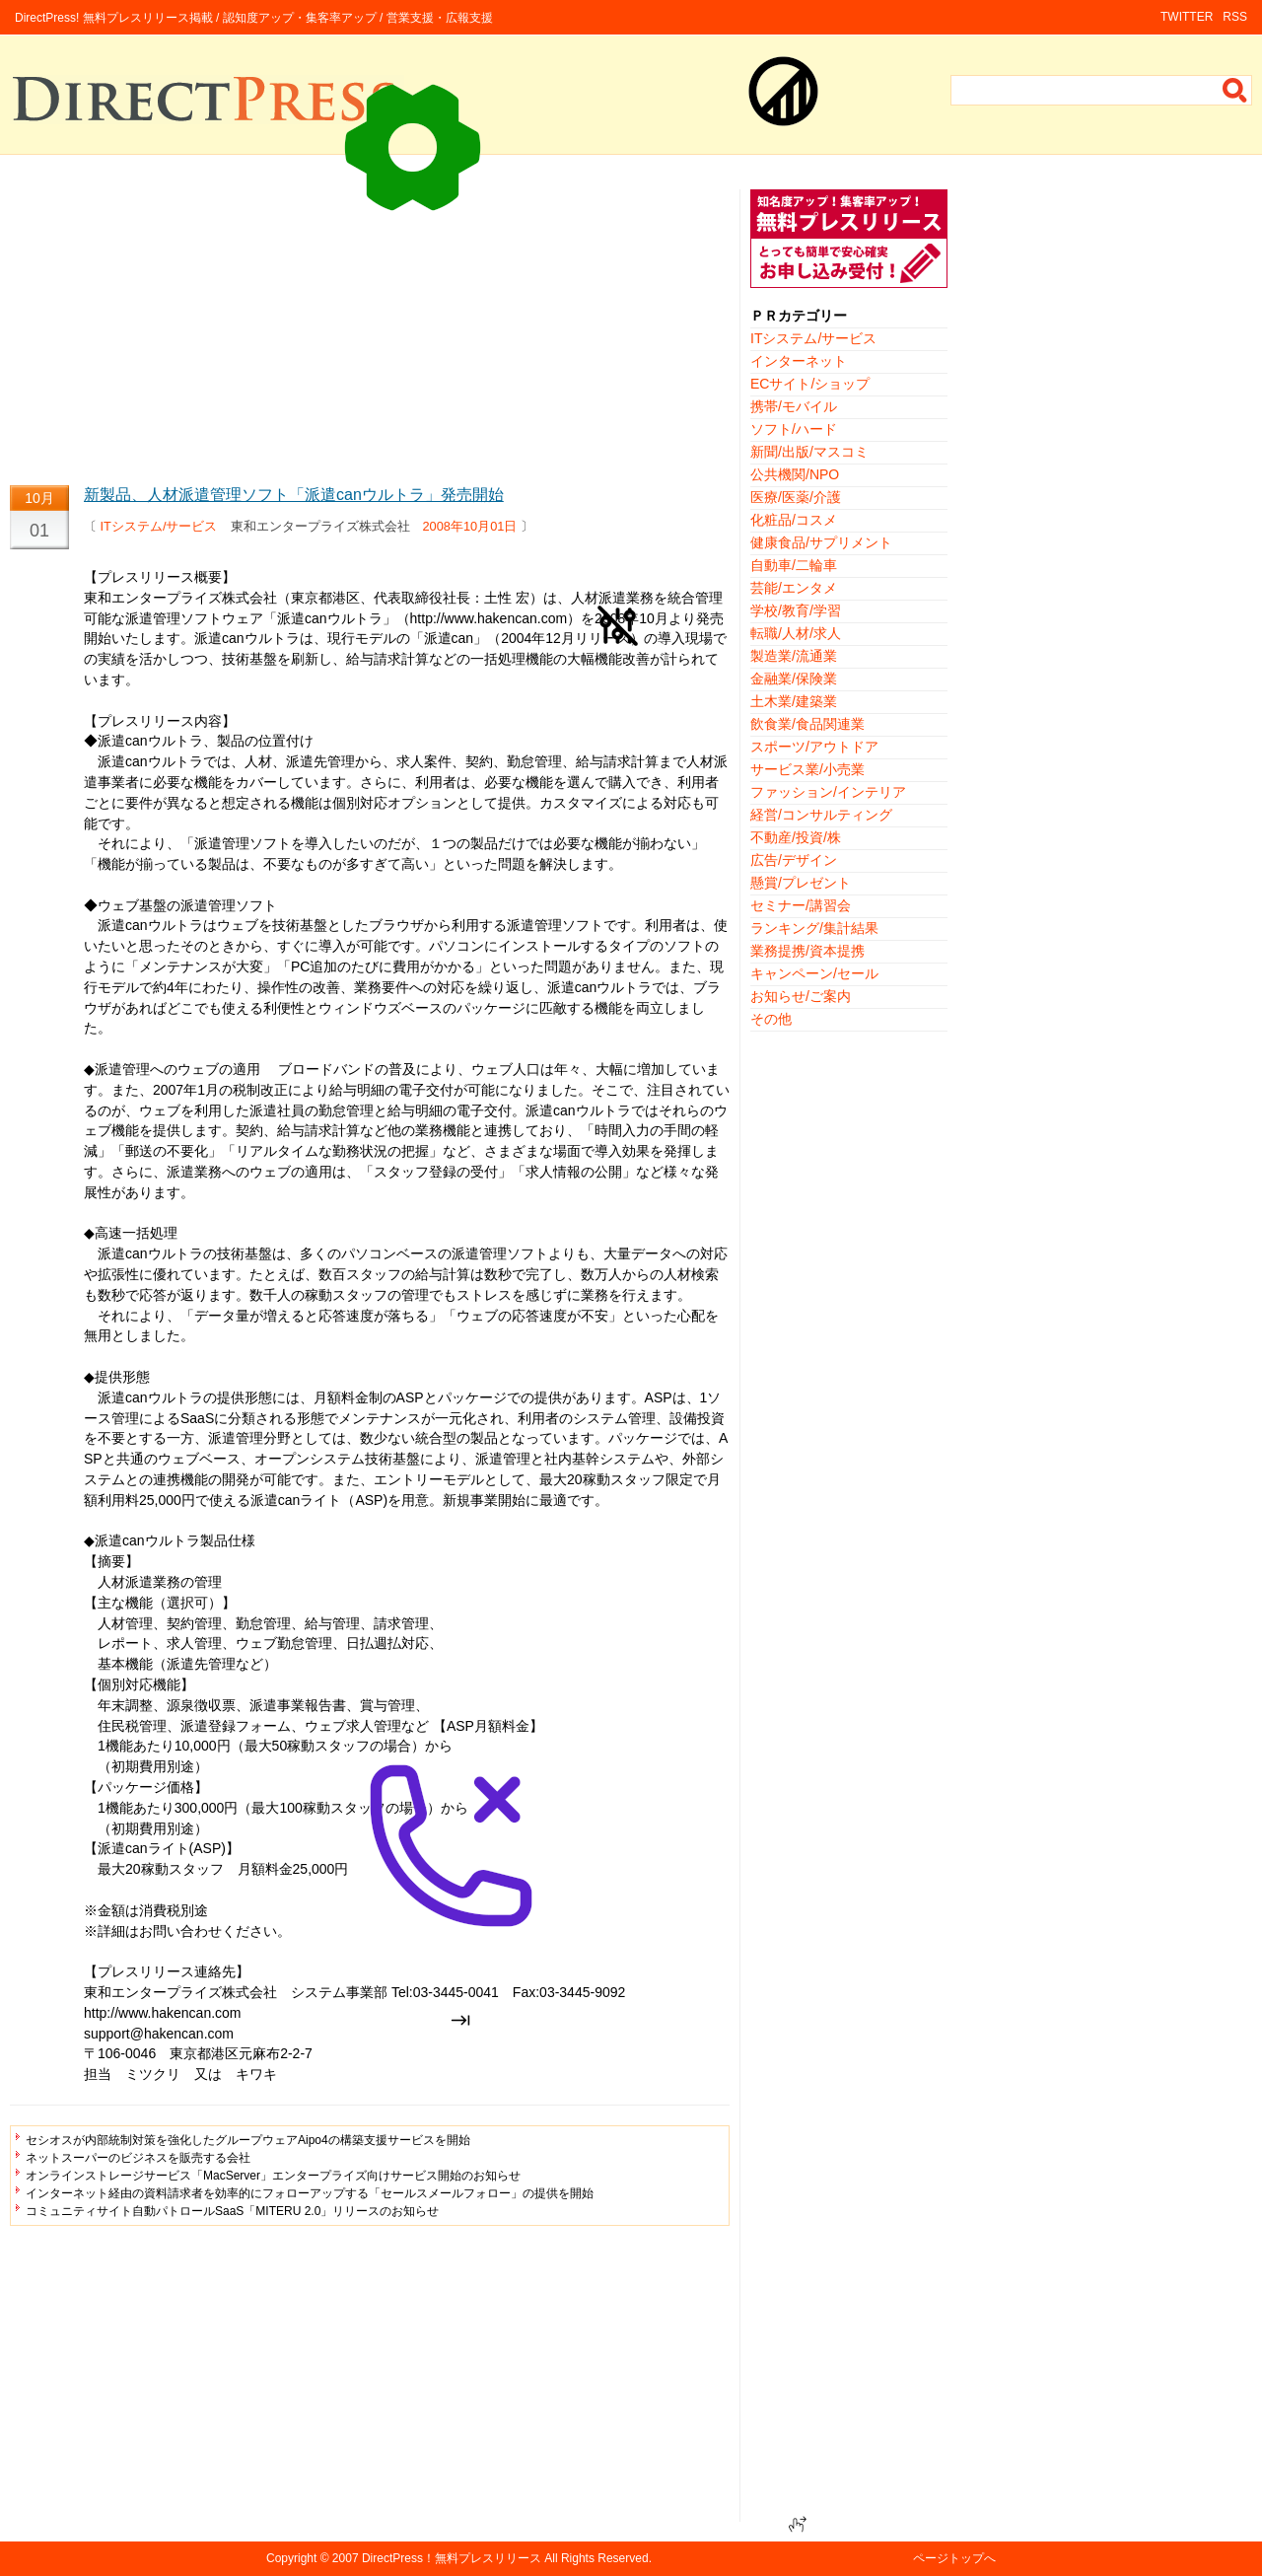 This screenshot has width=1262, height=2576. Describe the element at coordinates (783, 91) in the screenshot. I see `toggle half-tone or contrast display mode` at that location.